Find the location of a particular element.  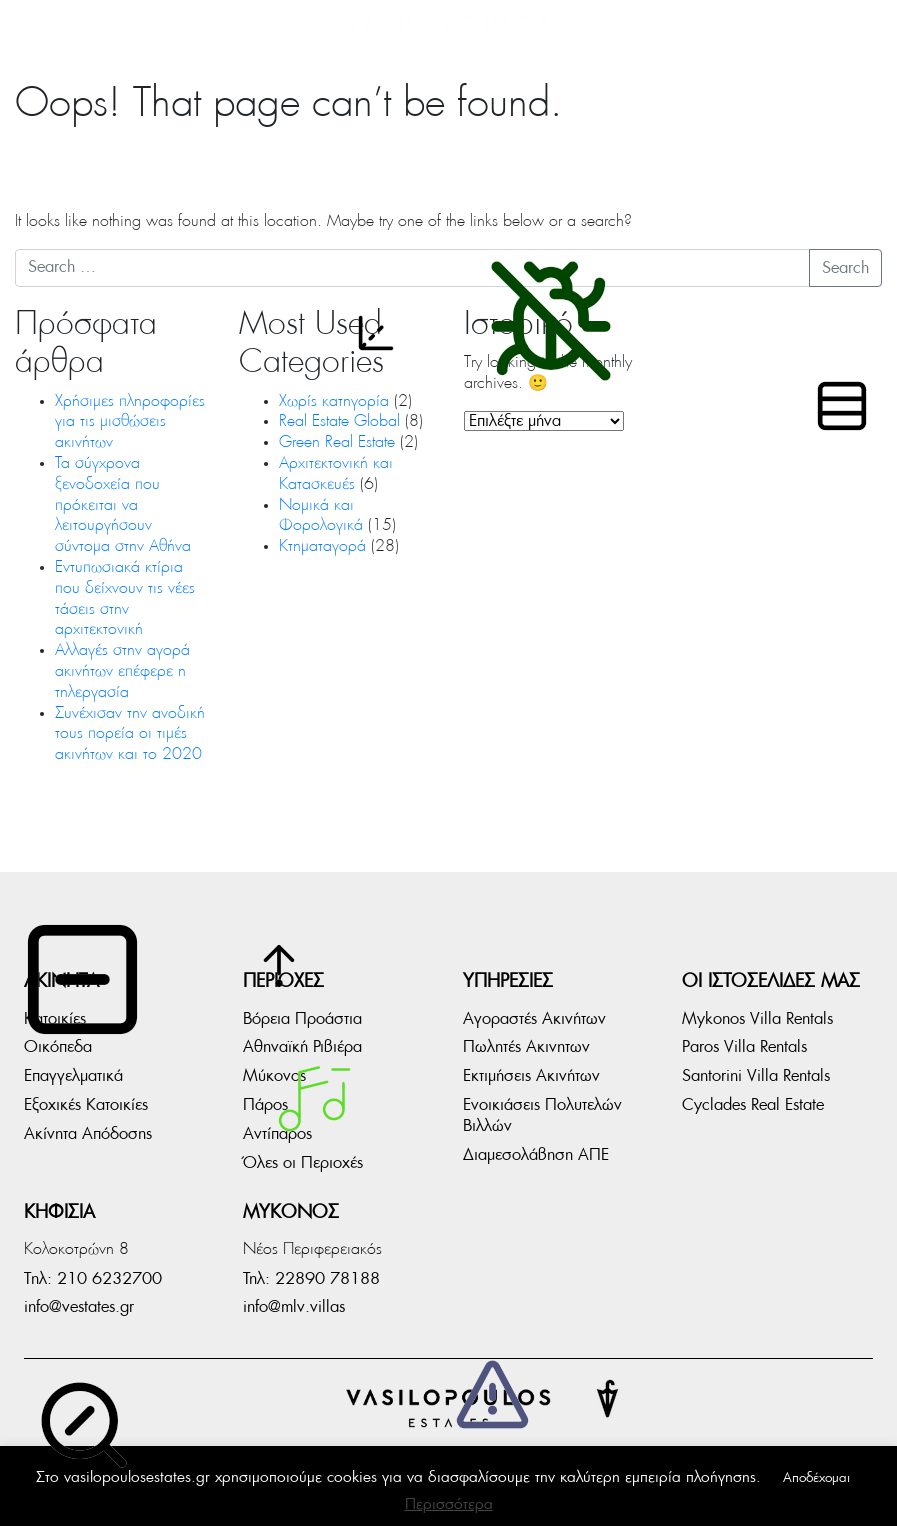

toggle 3D view mode is located at coordinates (376, 333).